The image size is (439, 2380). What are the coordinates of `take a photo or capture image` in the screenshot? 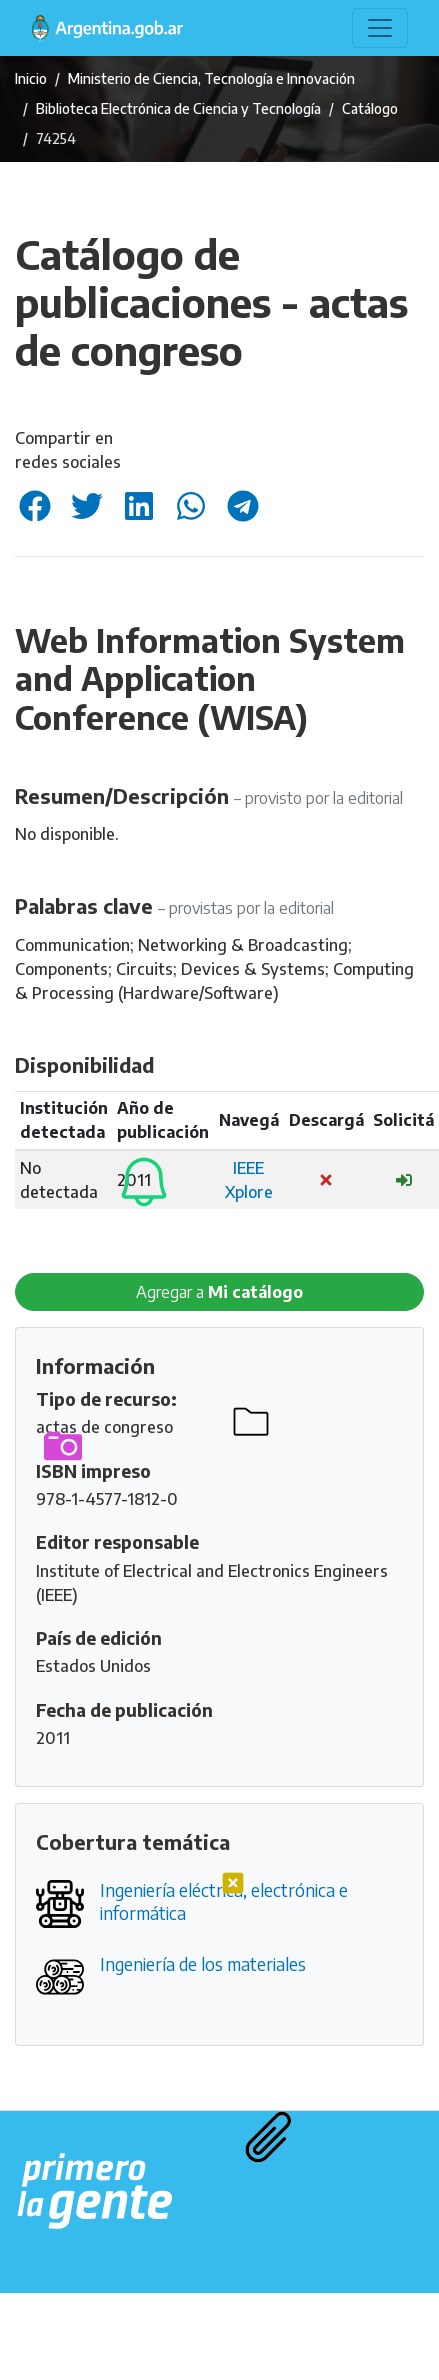 It's located at (63, 1446).